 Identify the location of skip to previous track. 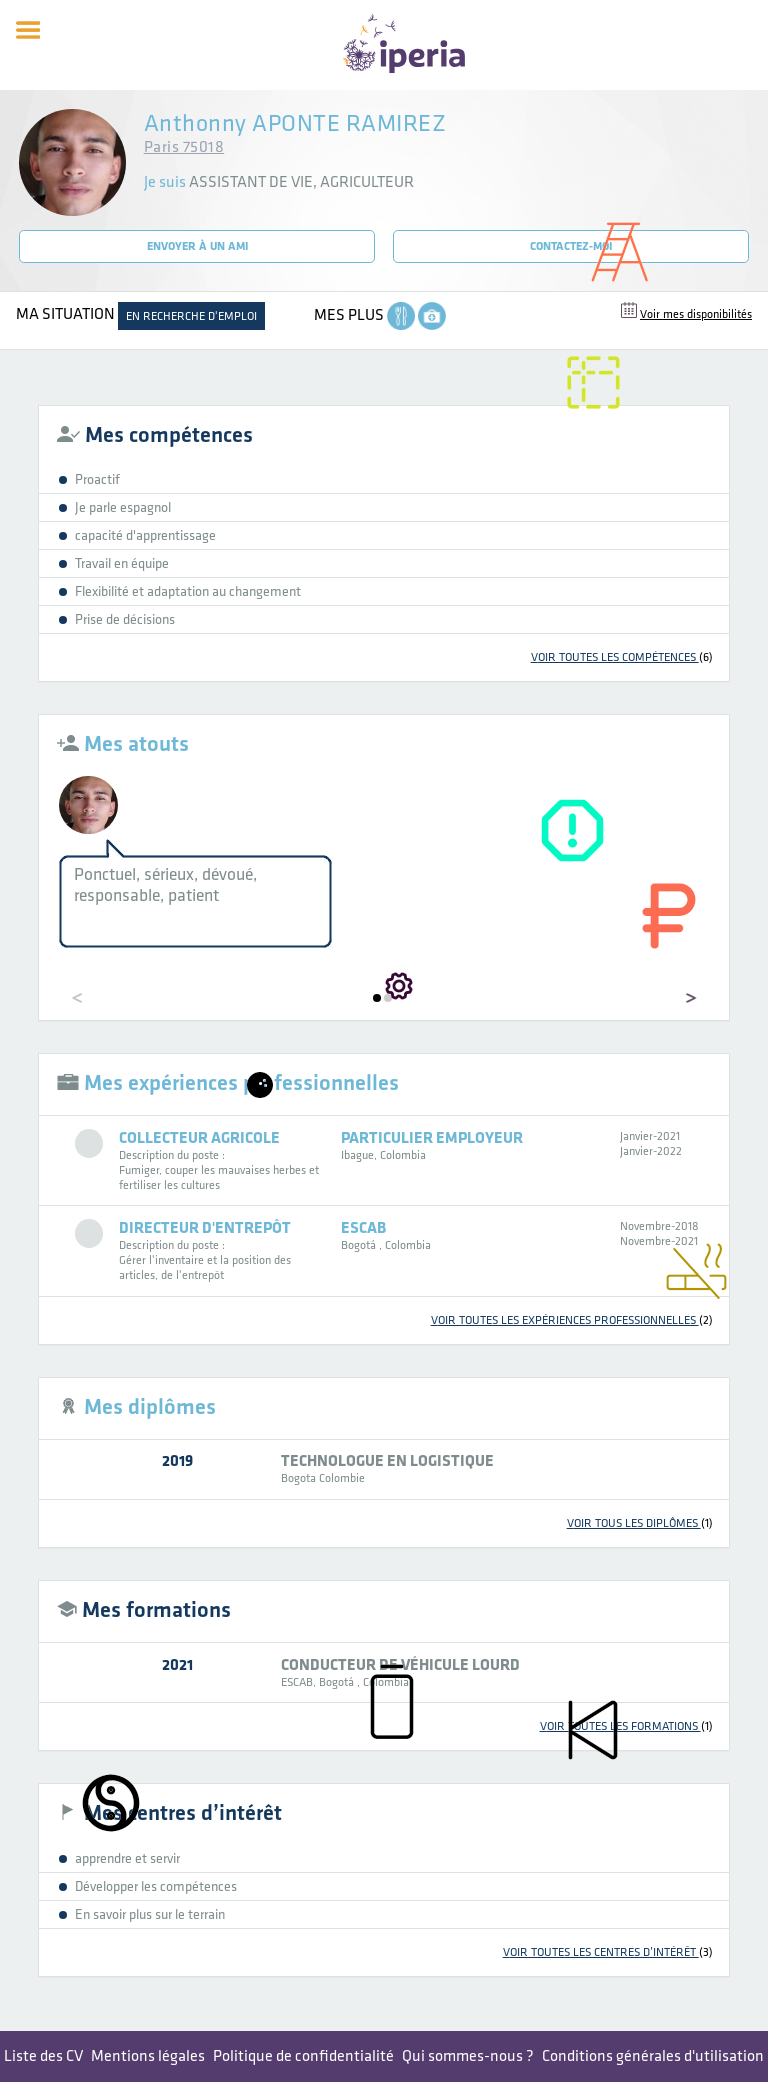
(593, 1730).